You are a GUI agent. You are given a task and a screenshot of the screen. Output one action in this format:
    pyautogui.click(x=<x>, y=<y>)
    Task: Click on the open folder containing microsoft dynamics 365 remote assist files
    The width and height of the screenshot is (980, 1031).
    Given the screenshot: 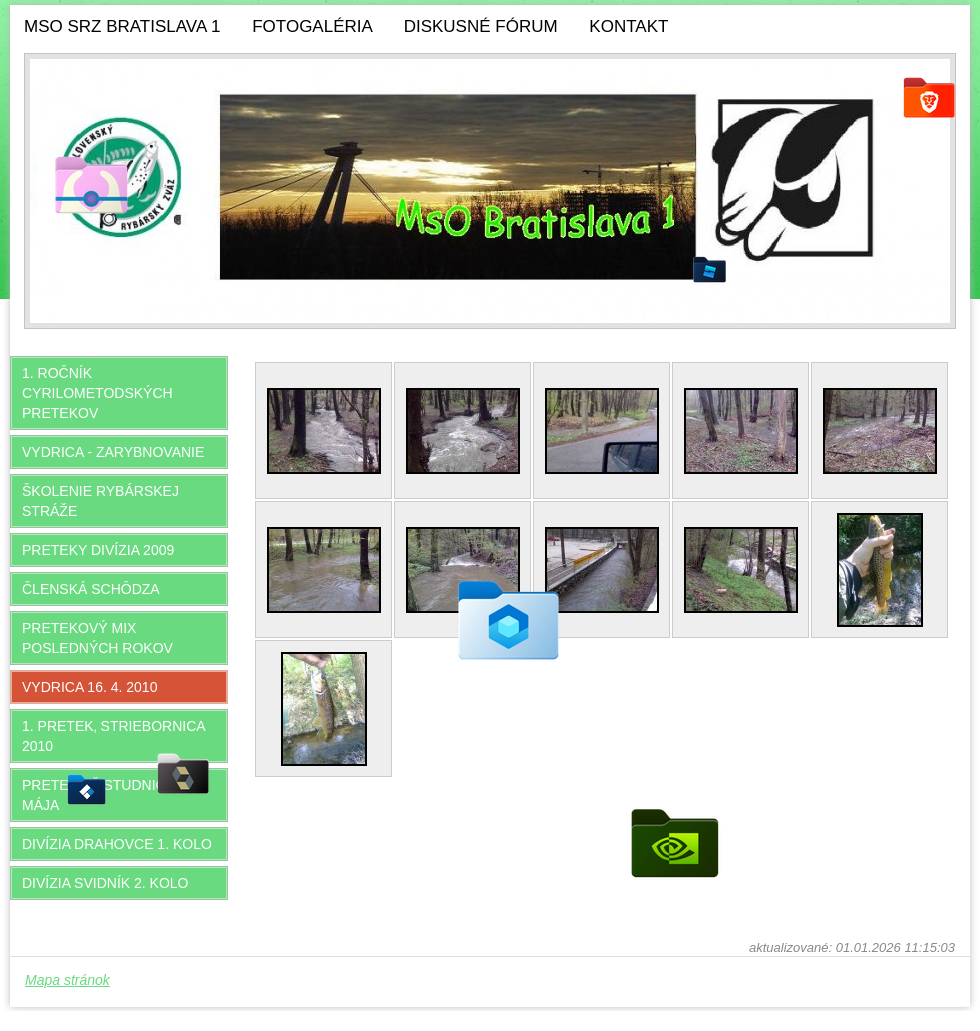 What is the action you would take?
    pyautogui.click(x=508, y=623)
    